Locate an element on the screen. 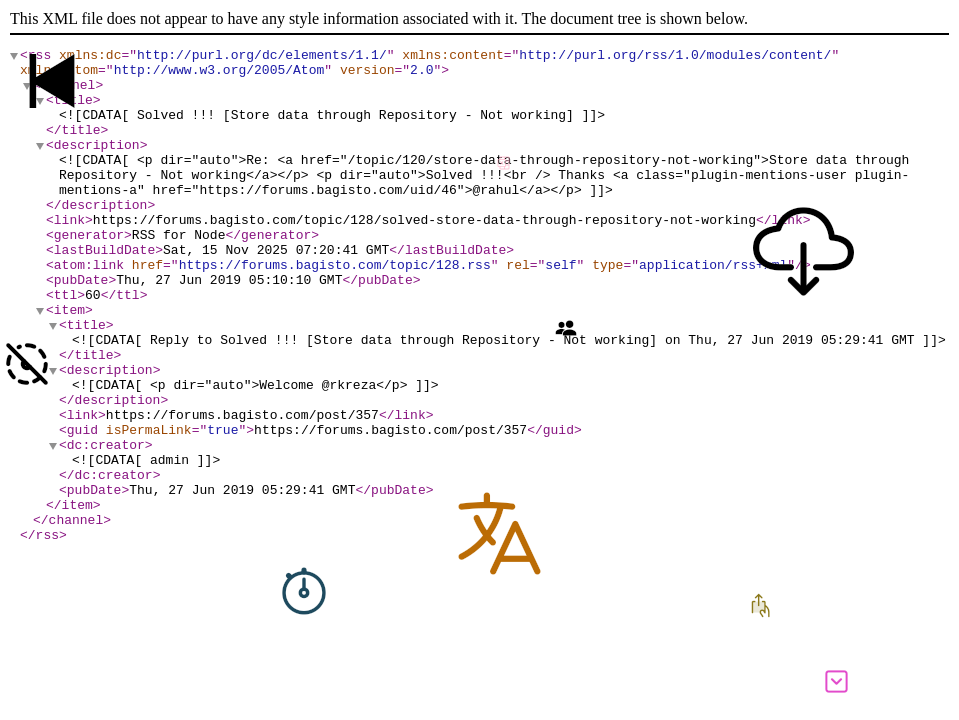  download file from cloud storage is located at coordinates (803, 251).